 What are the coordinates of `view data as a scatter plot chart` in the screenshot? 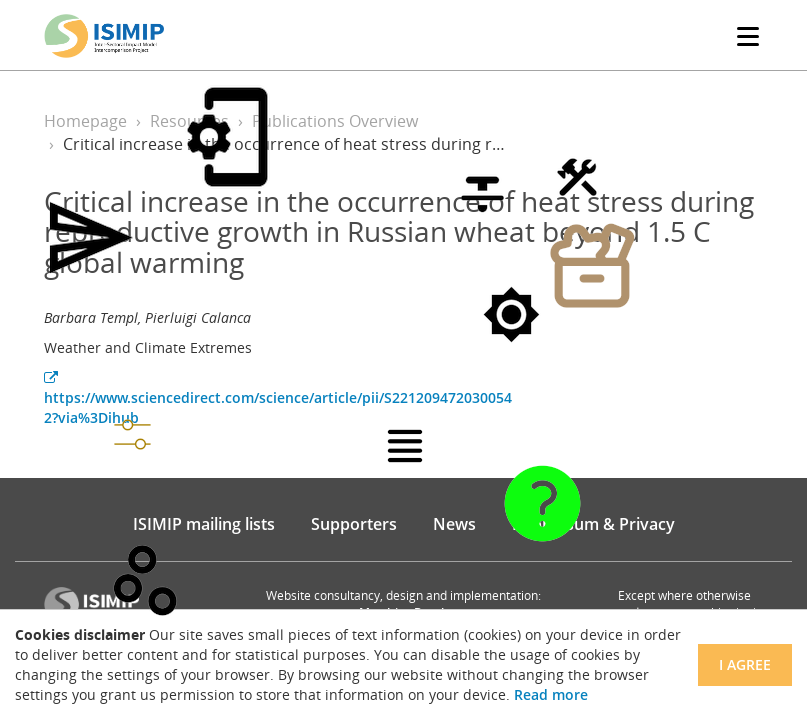 It's located at (146, 581).